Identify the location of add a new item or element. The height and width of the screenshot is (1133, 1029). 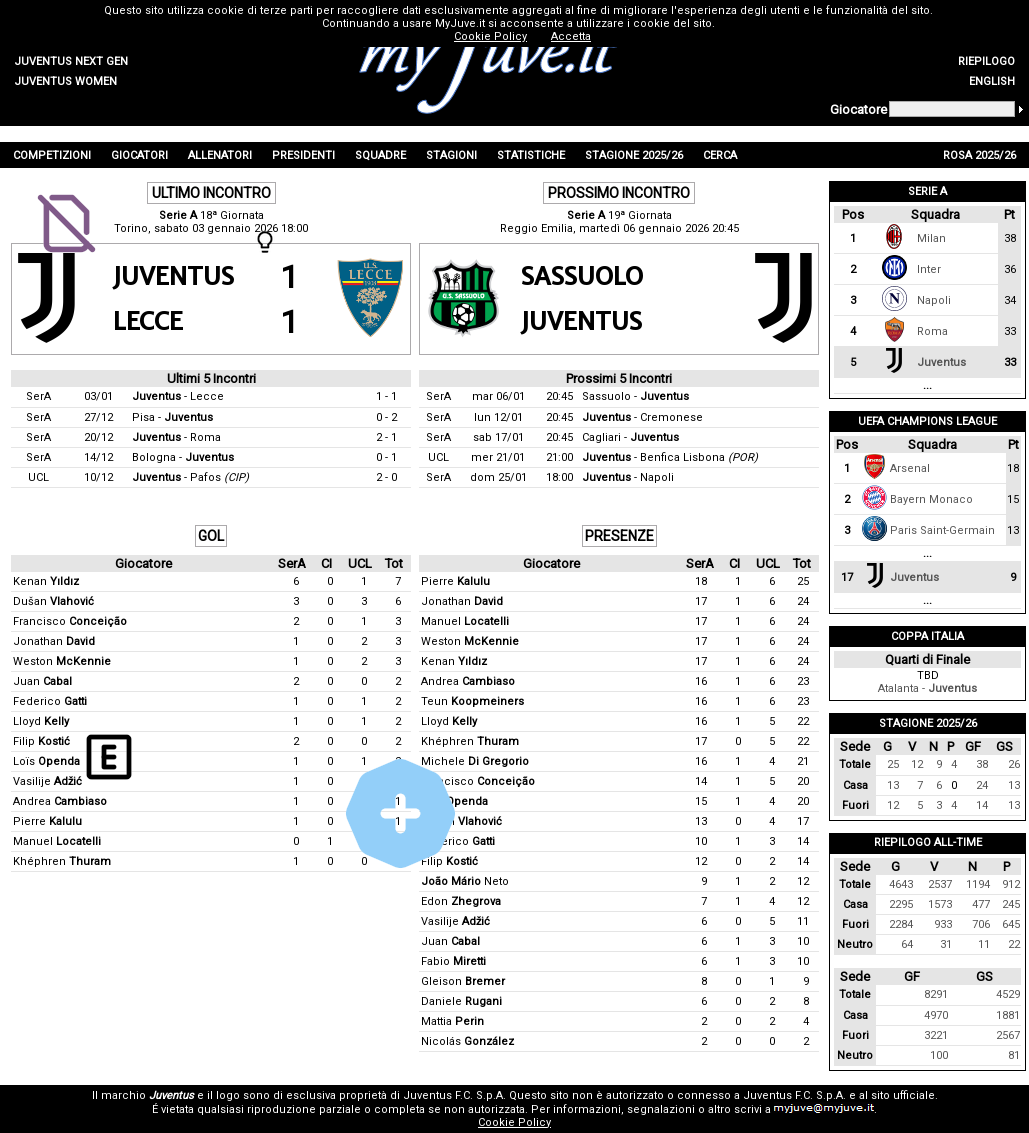
(400, 813).